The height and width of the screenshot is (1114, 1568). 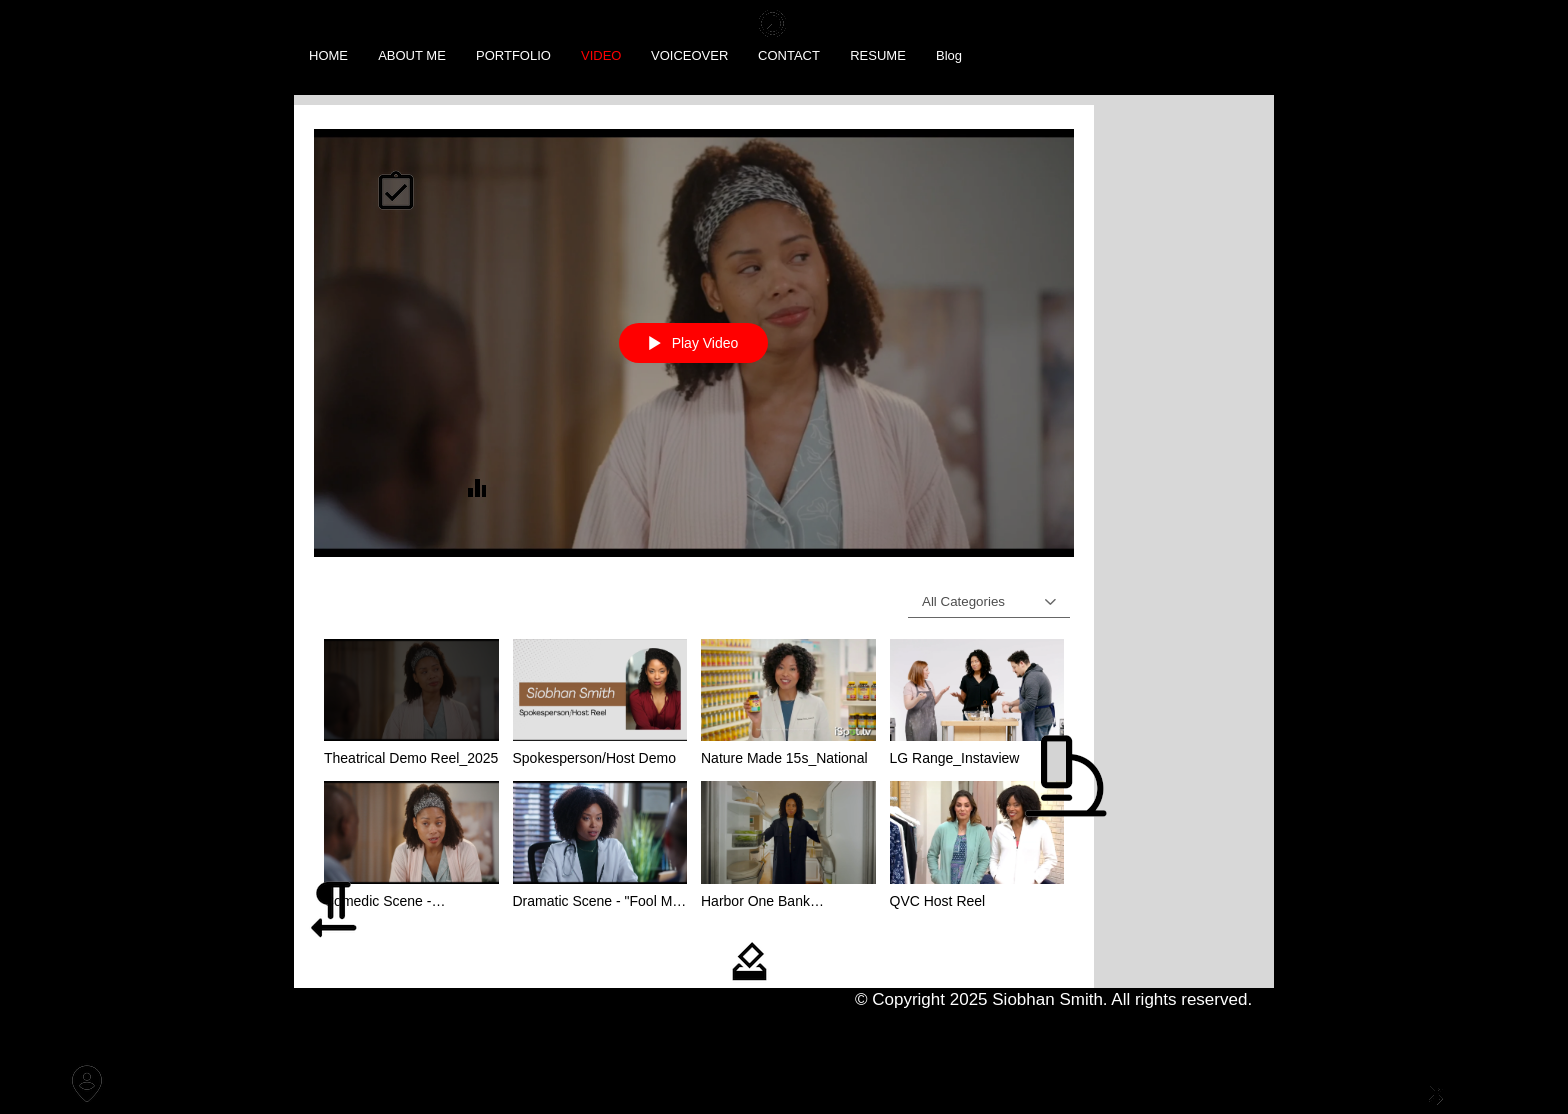 I want to click on switch text direction to right-to-left, so click(x=333, y=910).